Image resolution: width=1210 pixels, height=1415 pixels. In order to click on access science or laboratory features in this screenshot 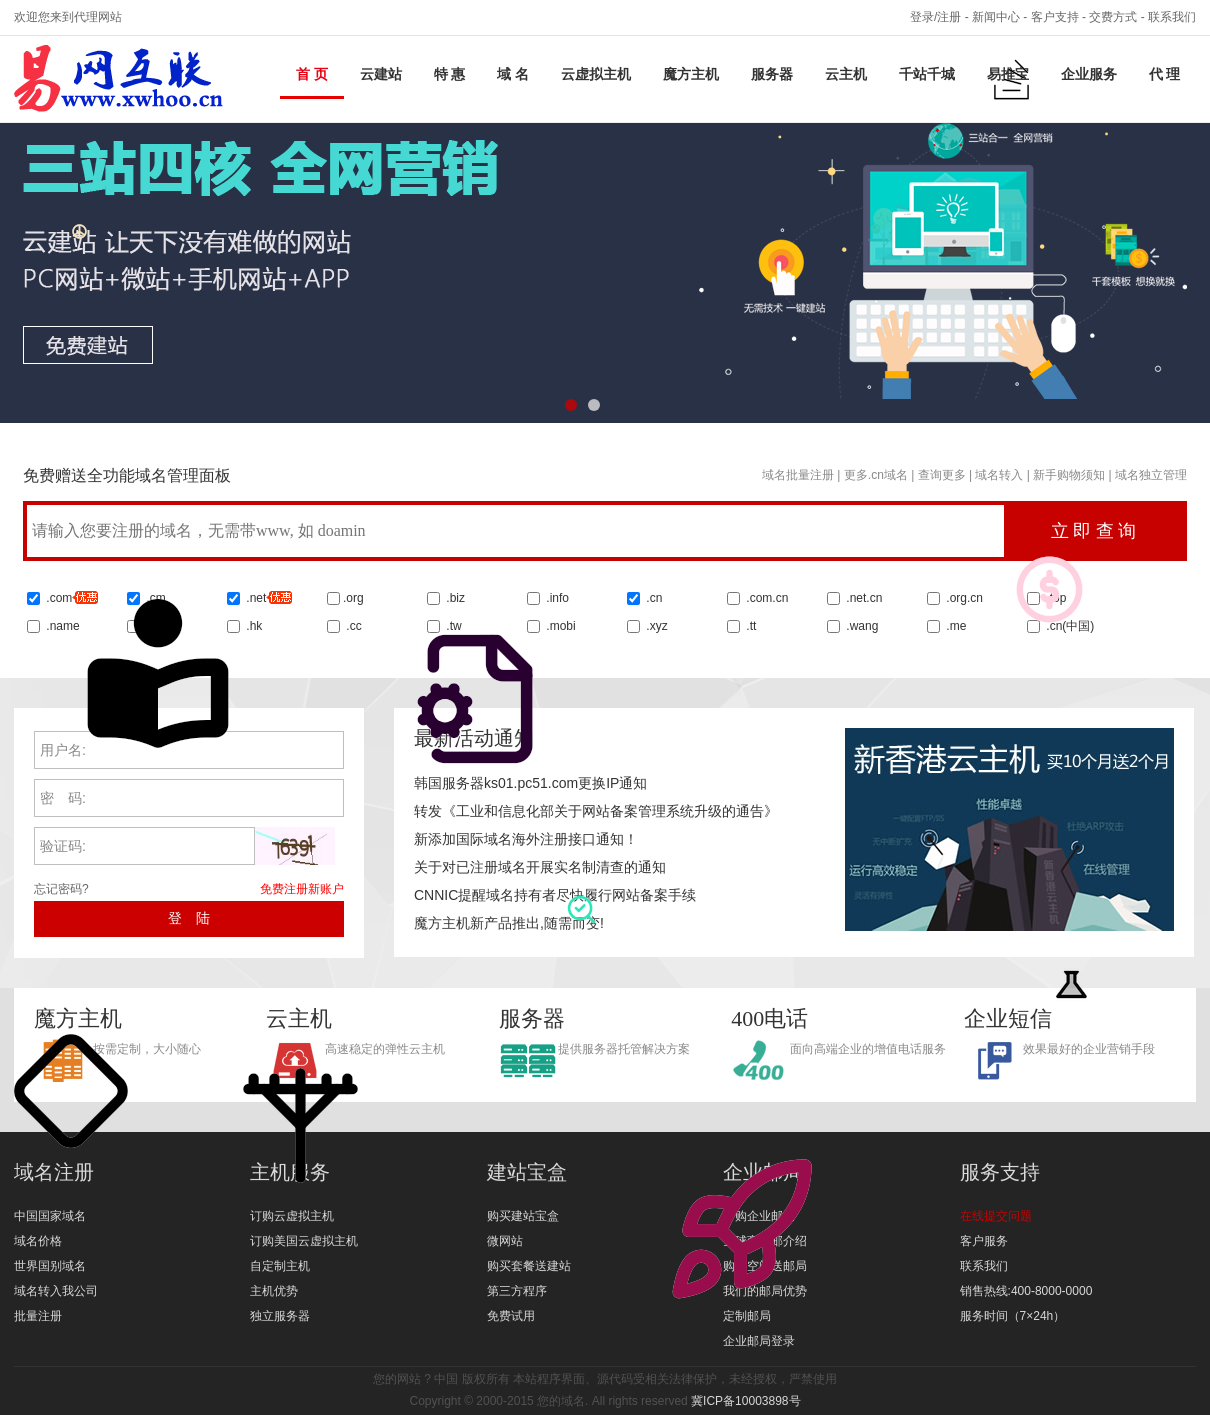, I will do `click(1071, 984)`.